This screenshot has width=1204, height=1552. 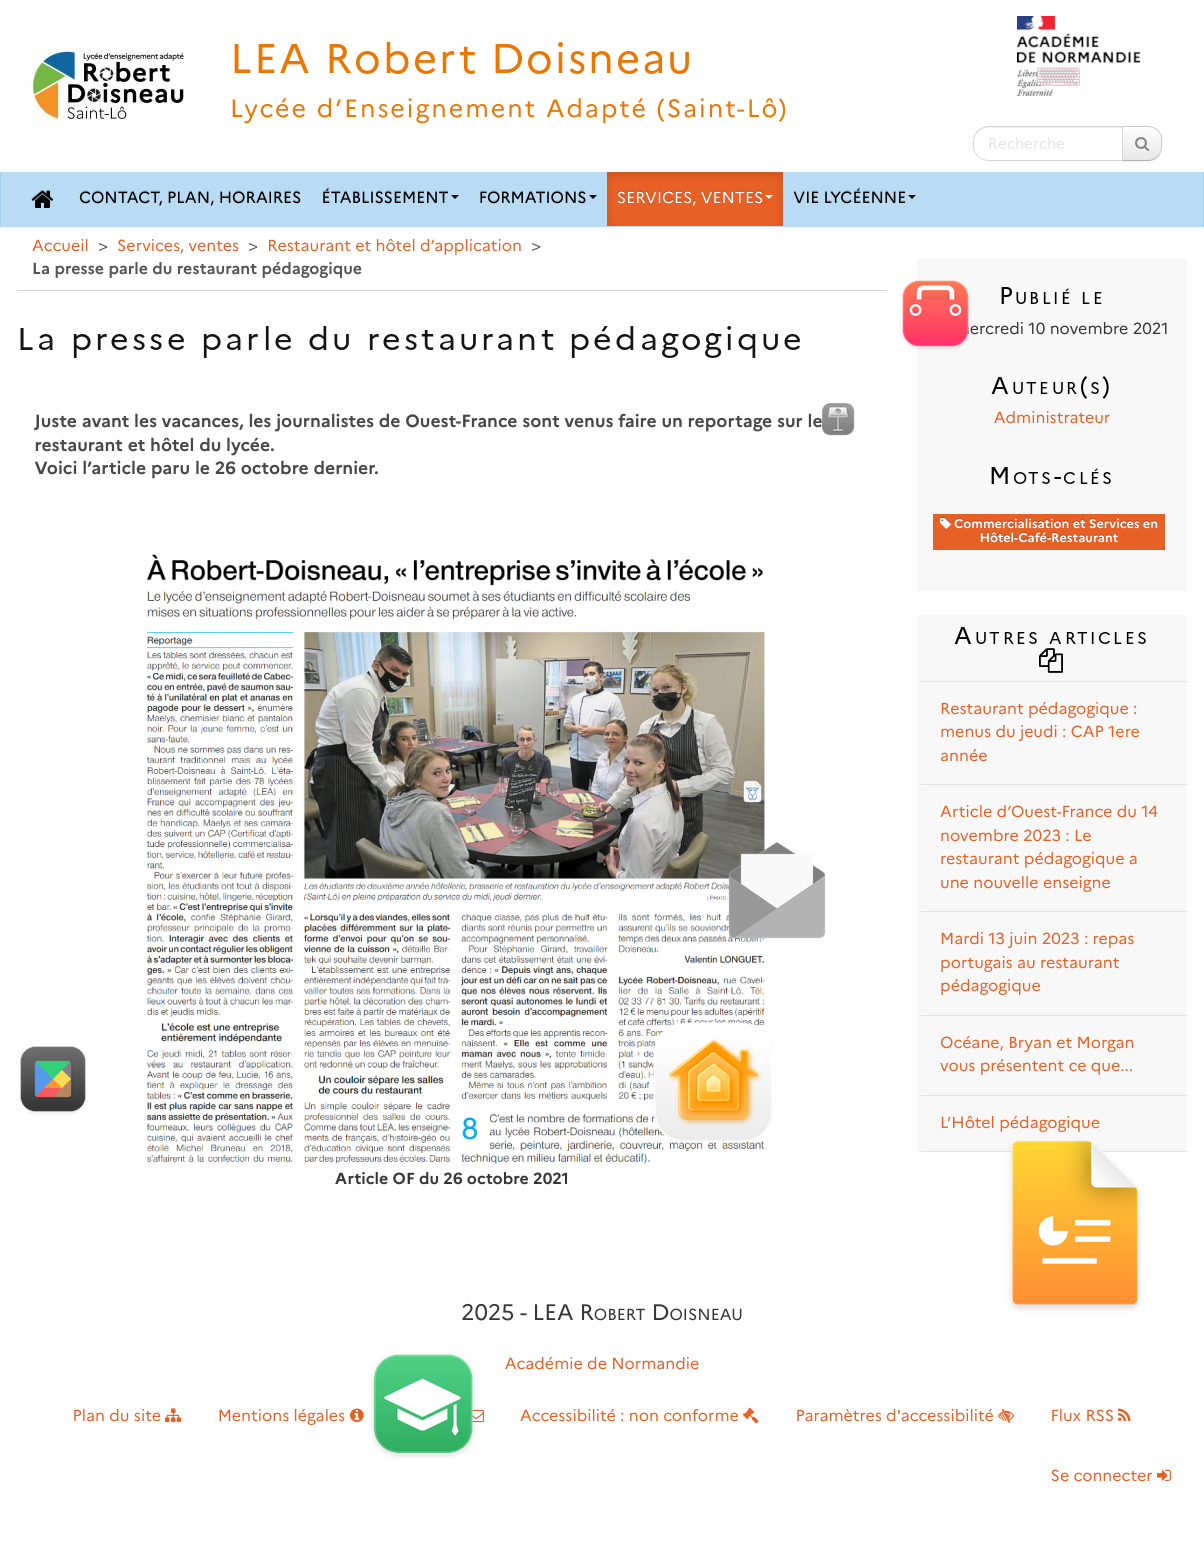 I want to click on access system utilities and tools, so click(x=935, y=313).